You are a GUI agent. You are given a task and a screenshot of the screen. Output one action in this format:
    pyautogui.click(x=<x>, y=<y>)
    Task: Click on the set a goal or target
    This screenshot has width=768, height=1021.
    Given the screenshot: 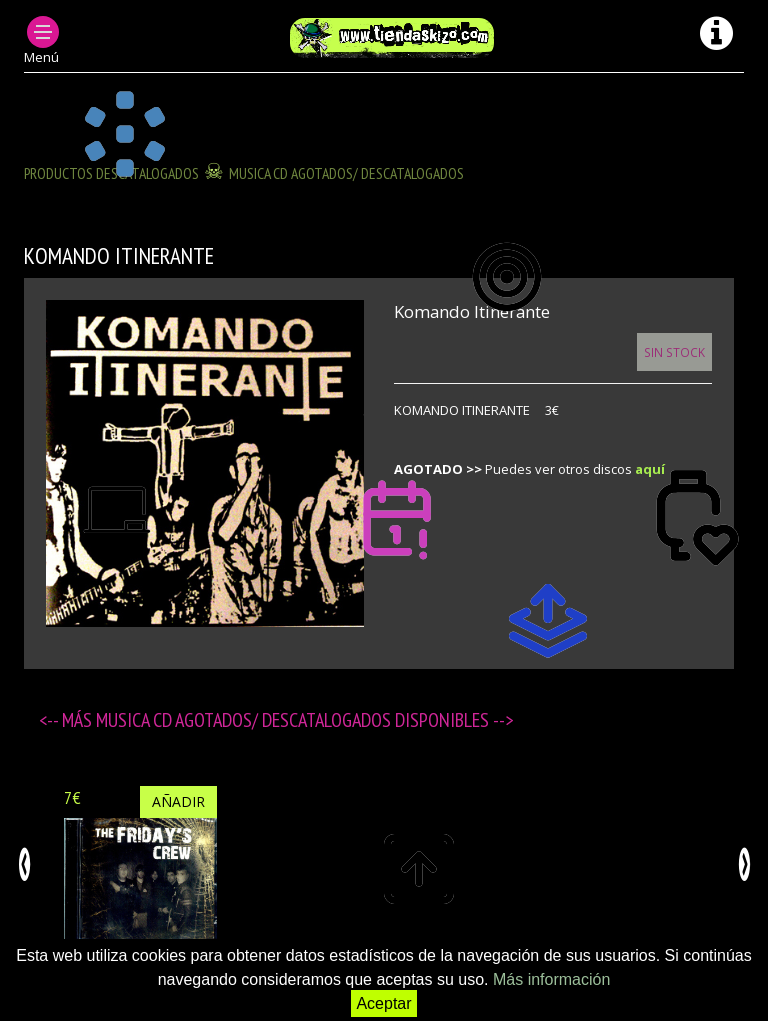 What is the action you would take?
    pyautogui.click(x=507, y=277)
    